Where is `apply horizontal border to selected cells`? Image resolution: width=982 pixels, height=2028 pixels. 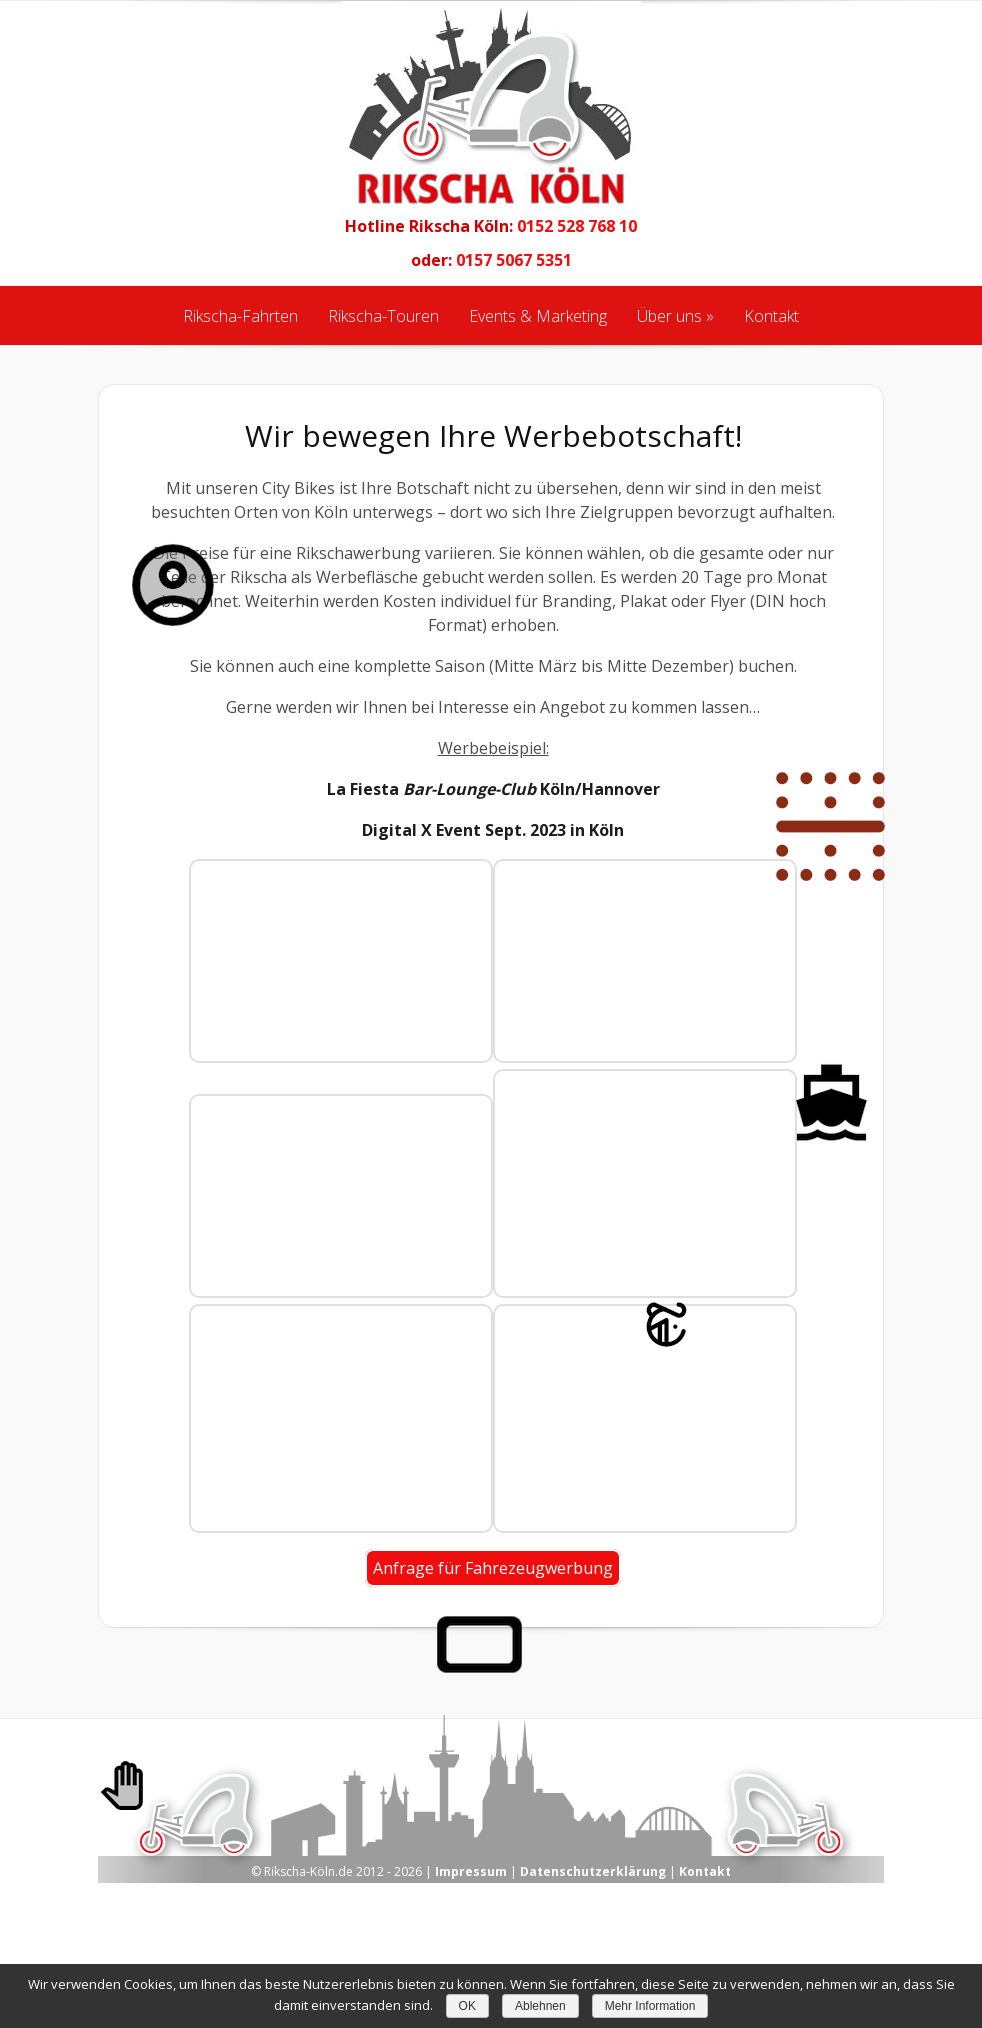 apply horizontal border to selected cells is located at coordinates (830, 826).